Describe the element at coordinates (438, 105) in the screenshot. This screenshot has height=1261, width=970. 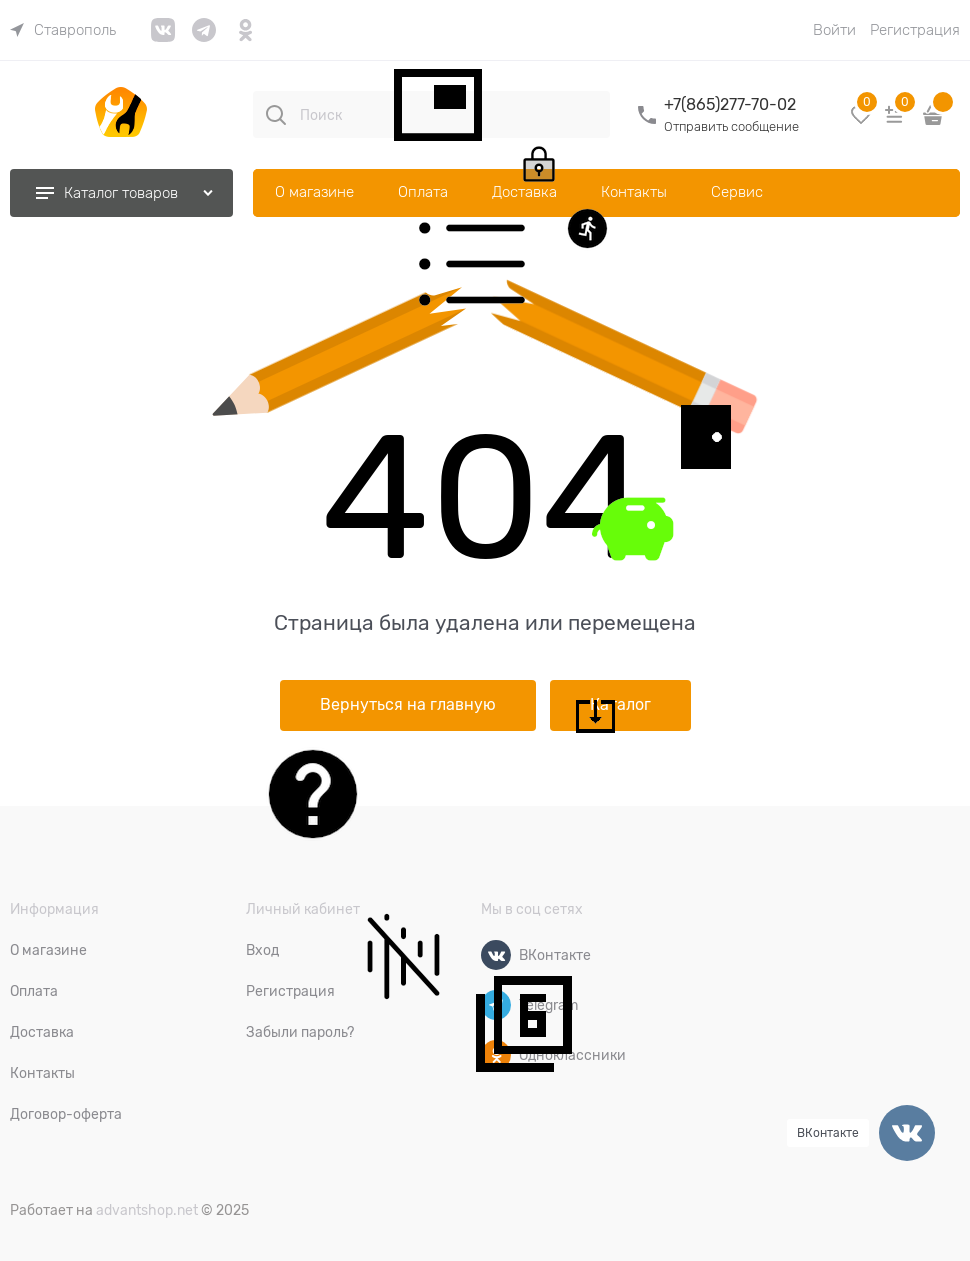
I see `enable picture-in-picture mode` at that location.